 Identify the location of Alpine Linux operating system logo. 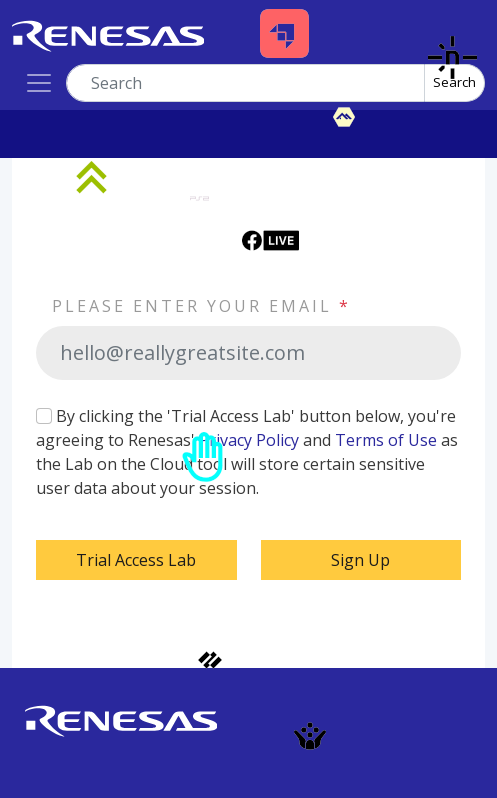
(344, 117).